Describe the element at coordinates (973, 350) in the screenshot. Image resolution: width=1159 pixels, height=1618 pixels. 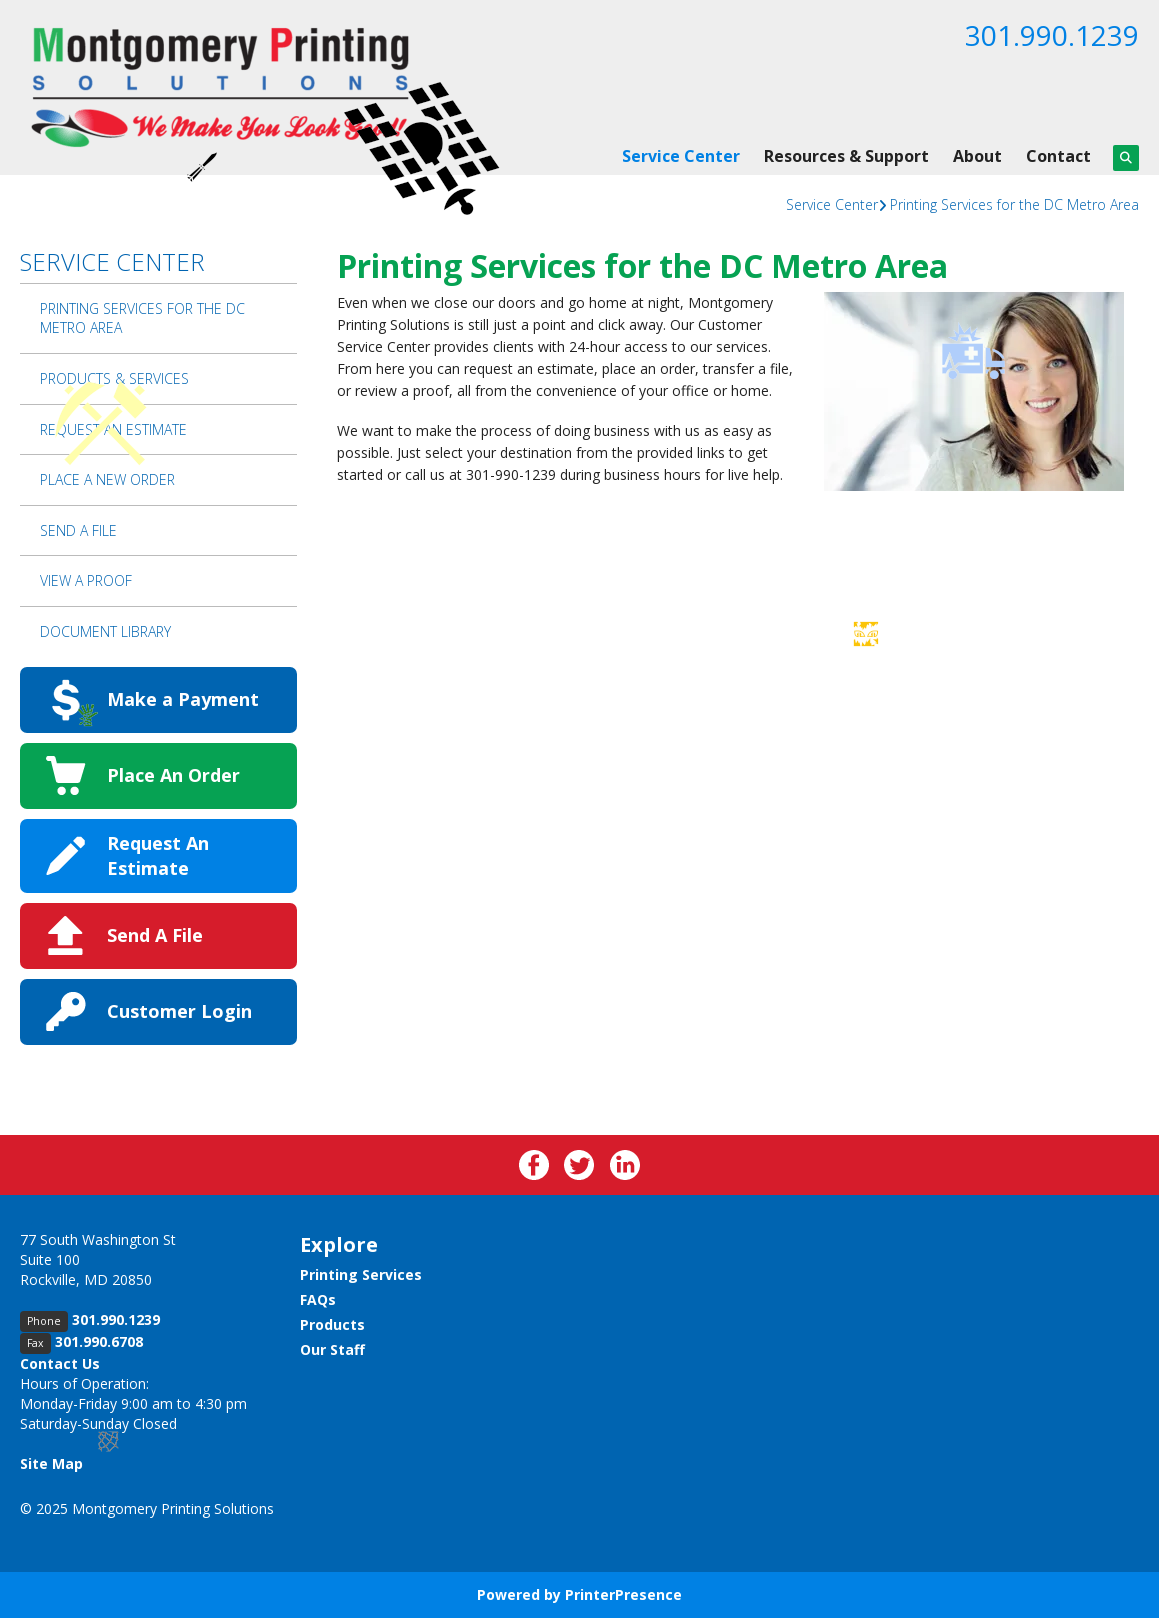
I see `request emergency medical services` at that location.